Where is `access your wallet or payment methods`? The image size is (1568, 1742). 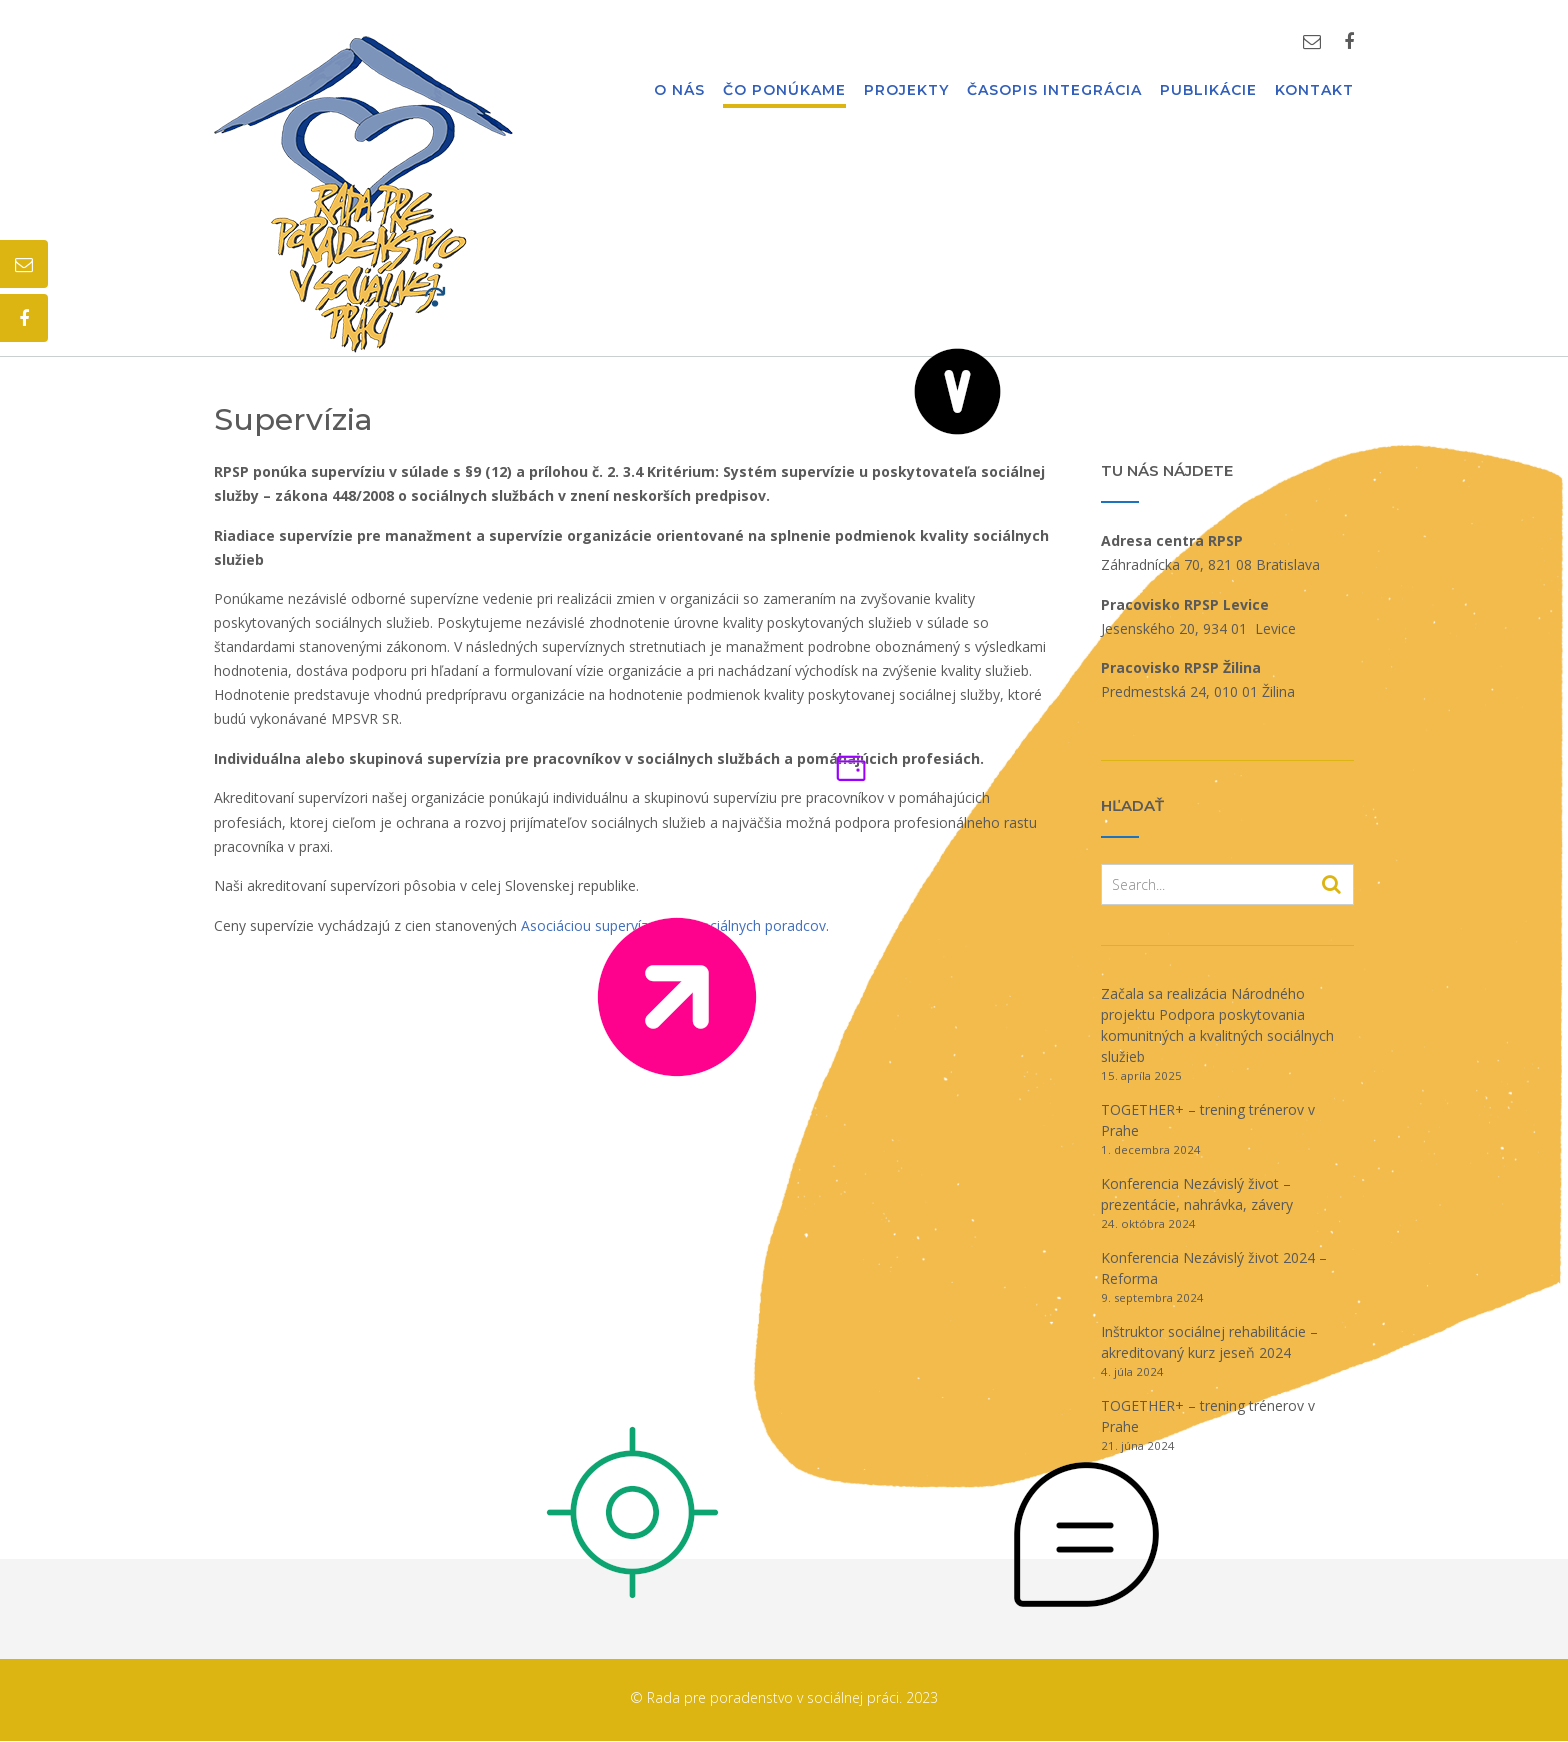
access your wallet or payment methods is located at coordinates (850, 769).